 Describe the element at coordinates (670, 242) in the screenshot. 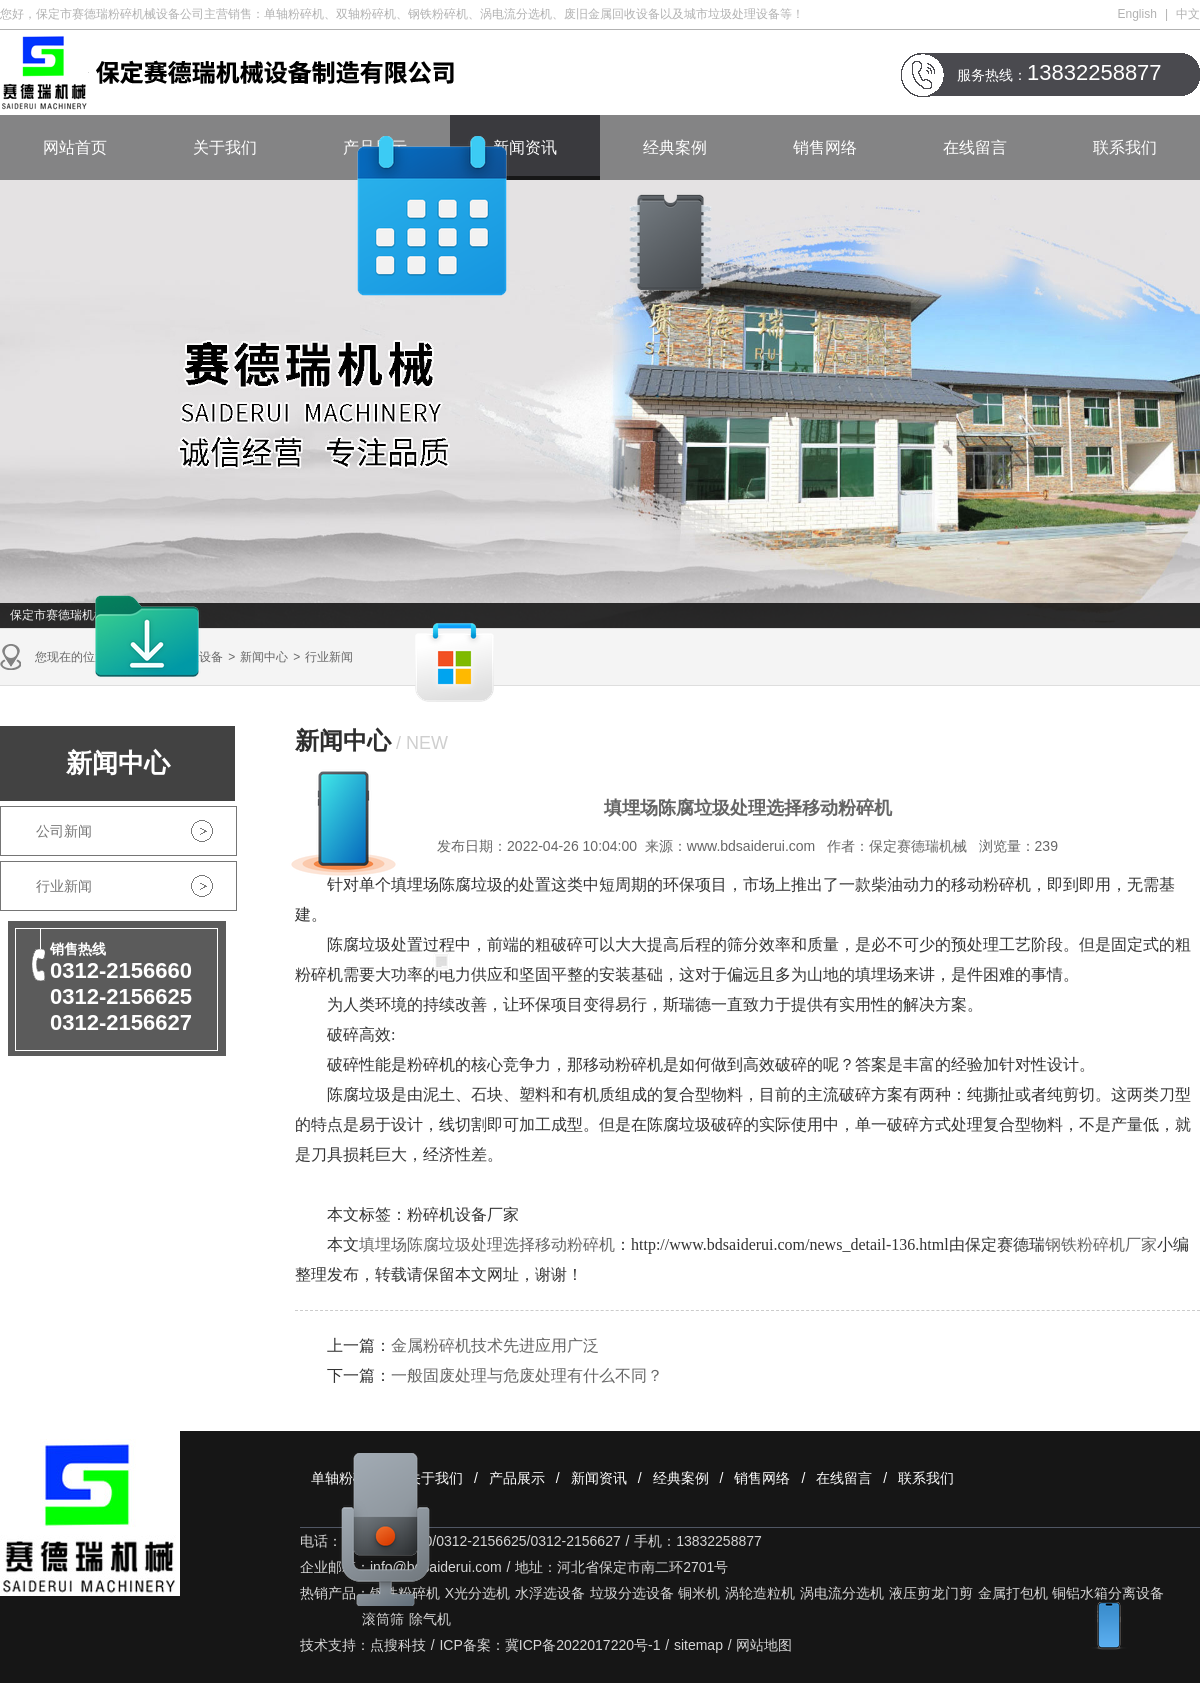

I see `view system hardware information` at that location.